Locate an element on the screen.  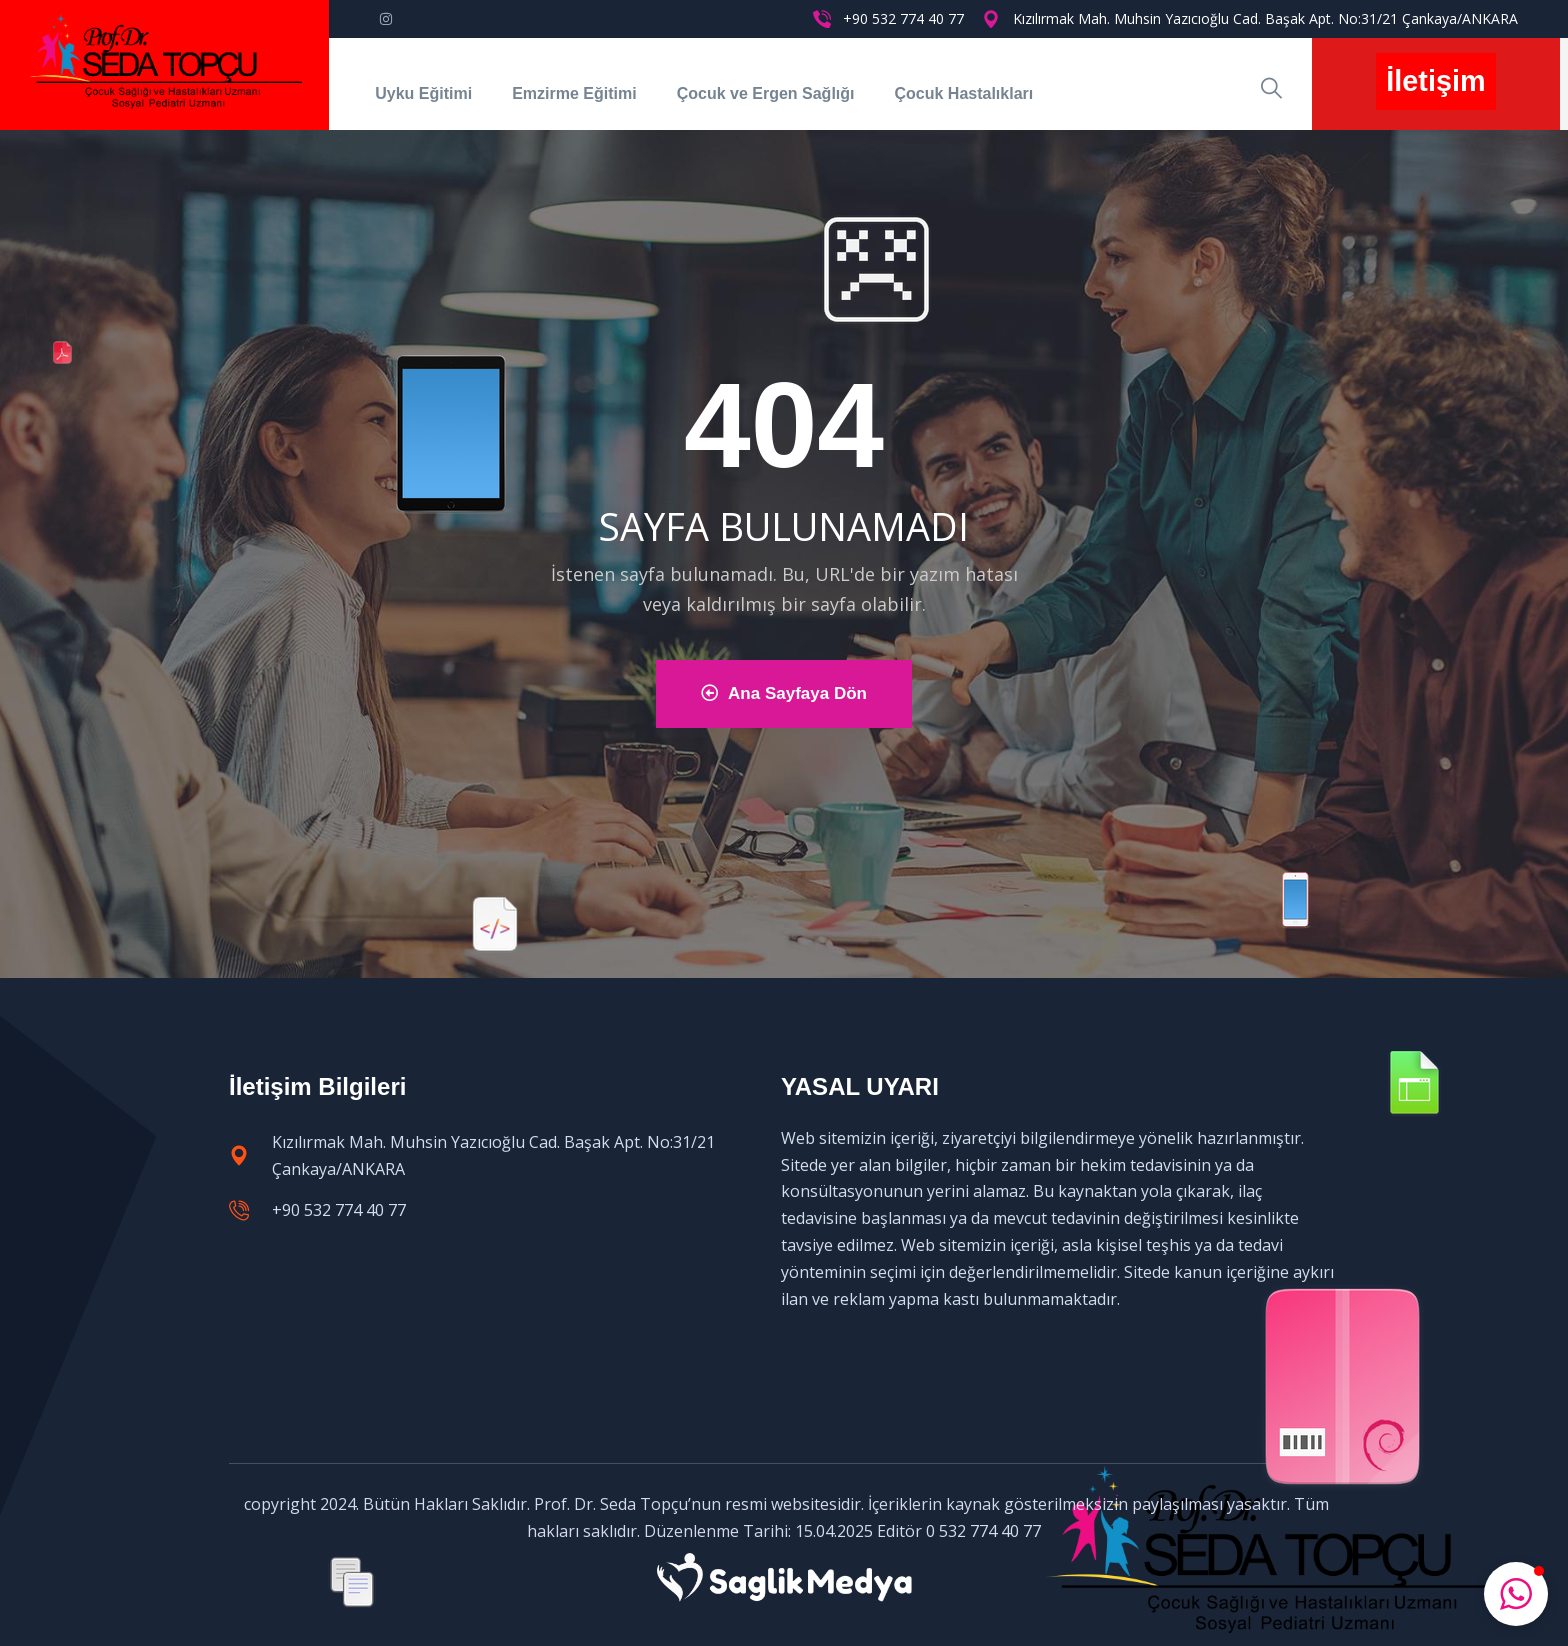
iPod Touch device connected is located at coordinates (1295, 900).